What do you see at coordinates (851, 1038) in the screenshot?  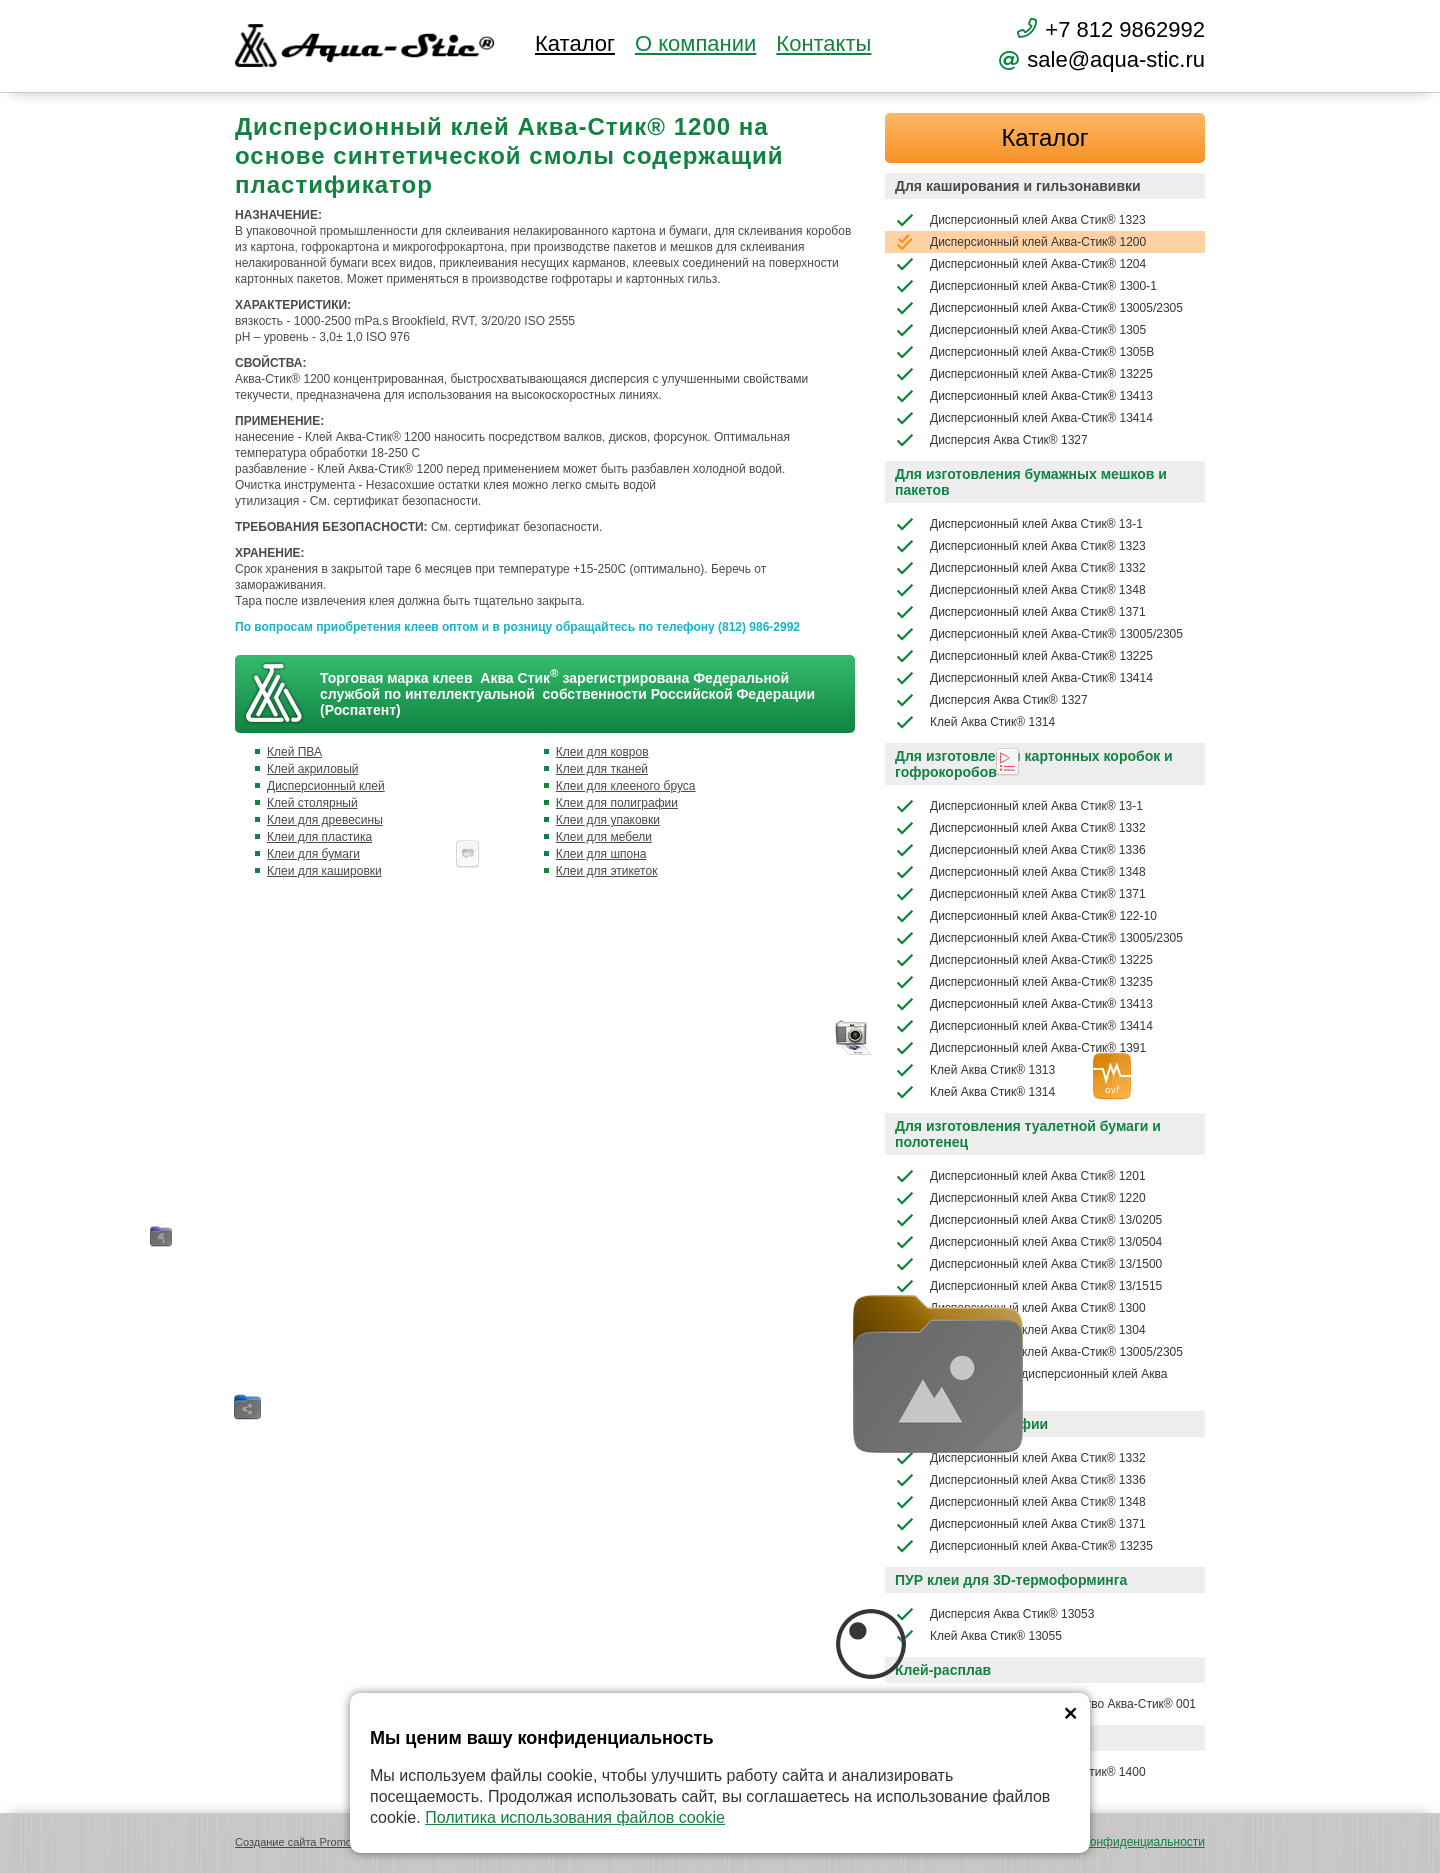 I see `convert scanned images to PDF format` at bounding box center [851, 1038].